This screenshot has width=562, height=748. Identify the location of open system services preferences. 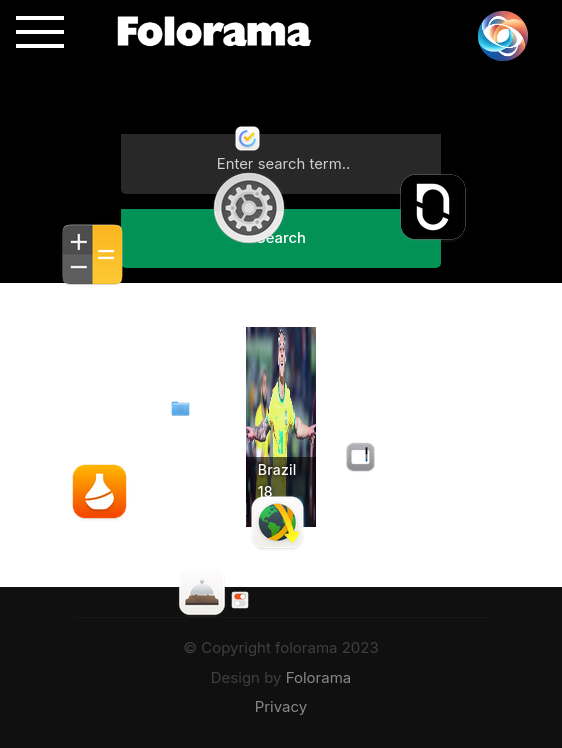
(202, 592).